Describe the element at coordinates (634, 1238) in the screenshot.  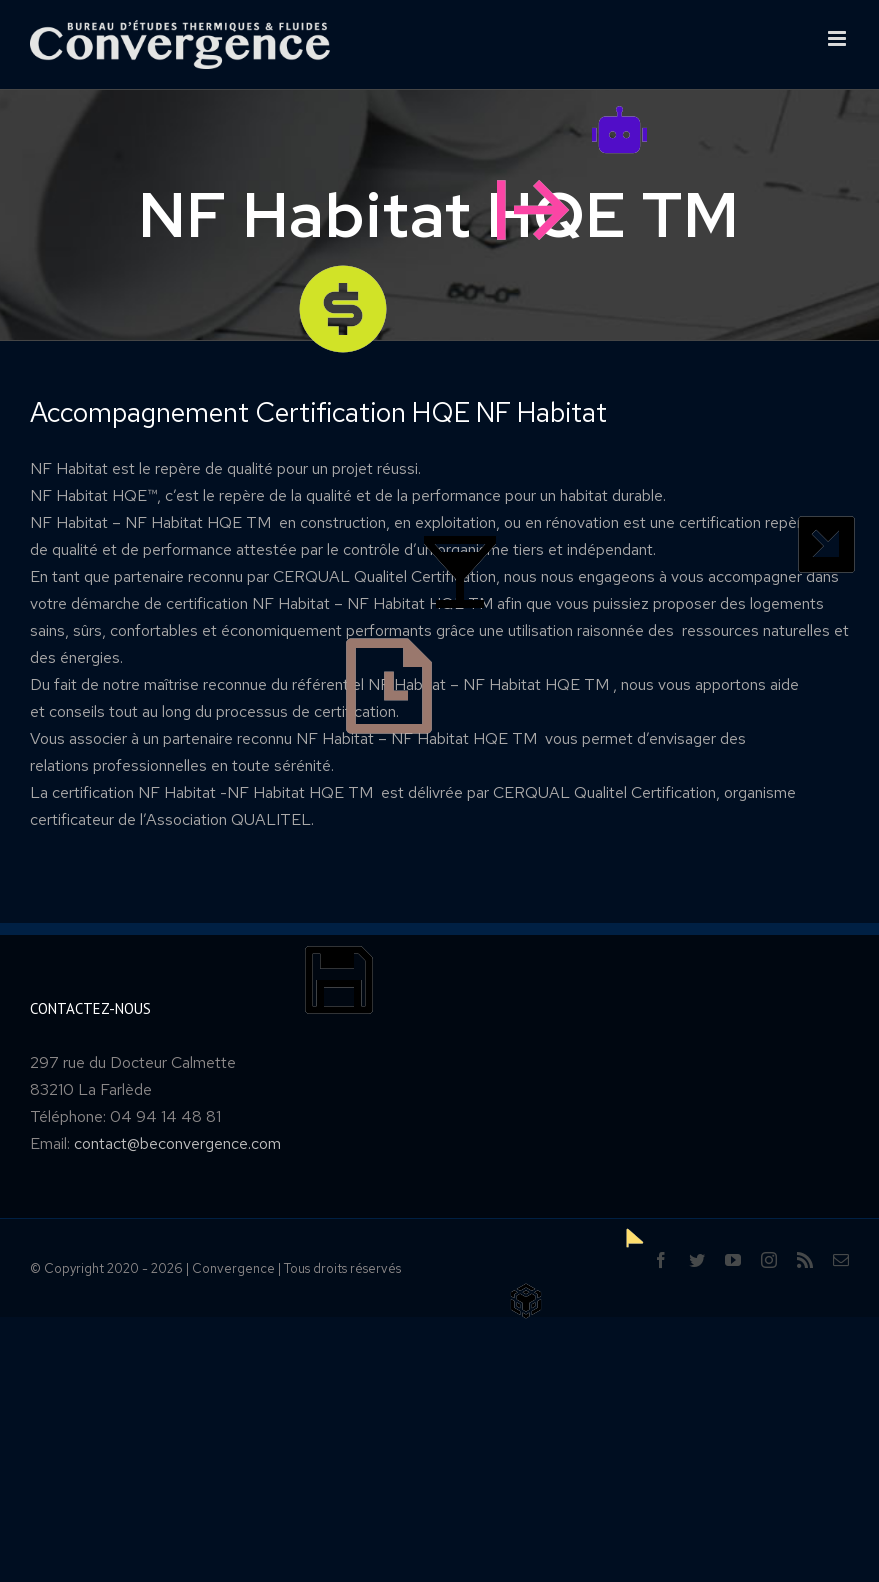
I see `flag an item for review or attention` at that location.